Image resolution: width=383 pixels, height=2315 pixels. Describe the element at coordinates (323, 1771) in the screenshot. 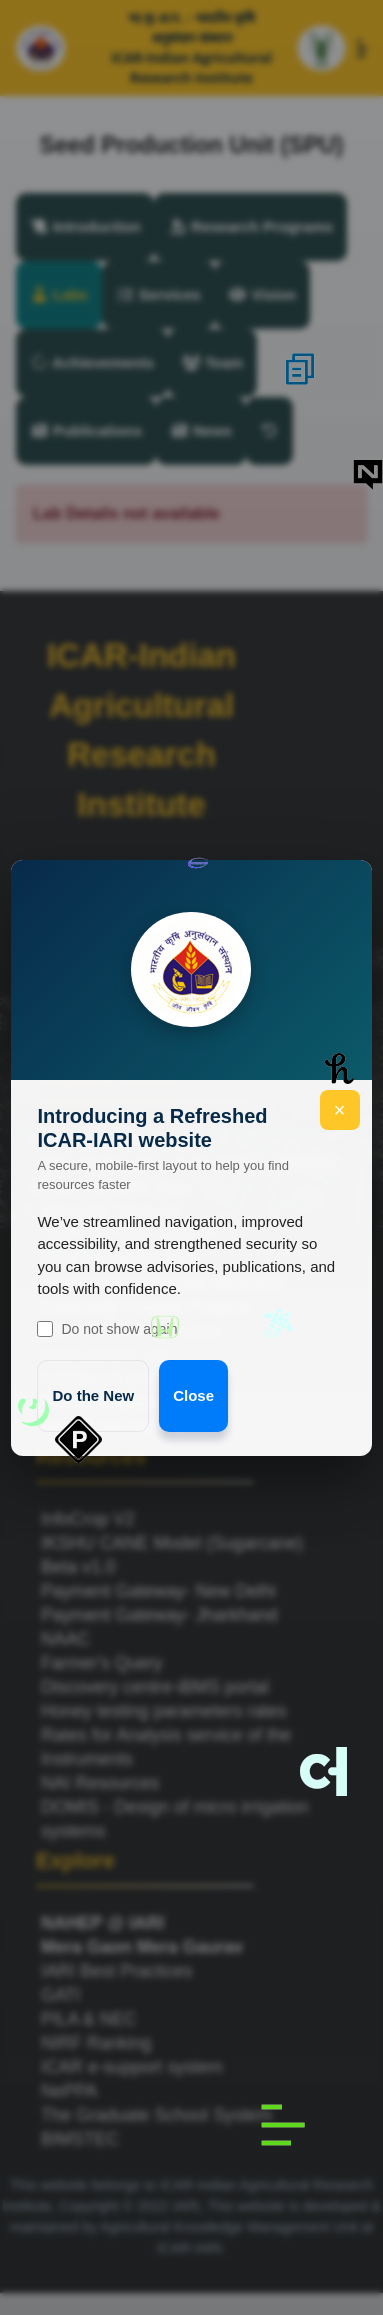

I see `castorama home improvement store logo` at that location.